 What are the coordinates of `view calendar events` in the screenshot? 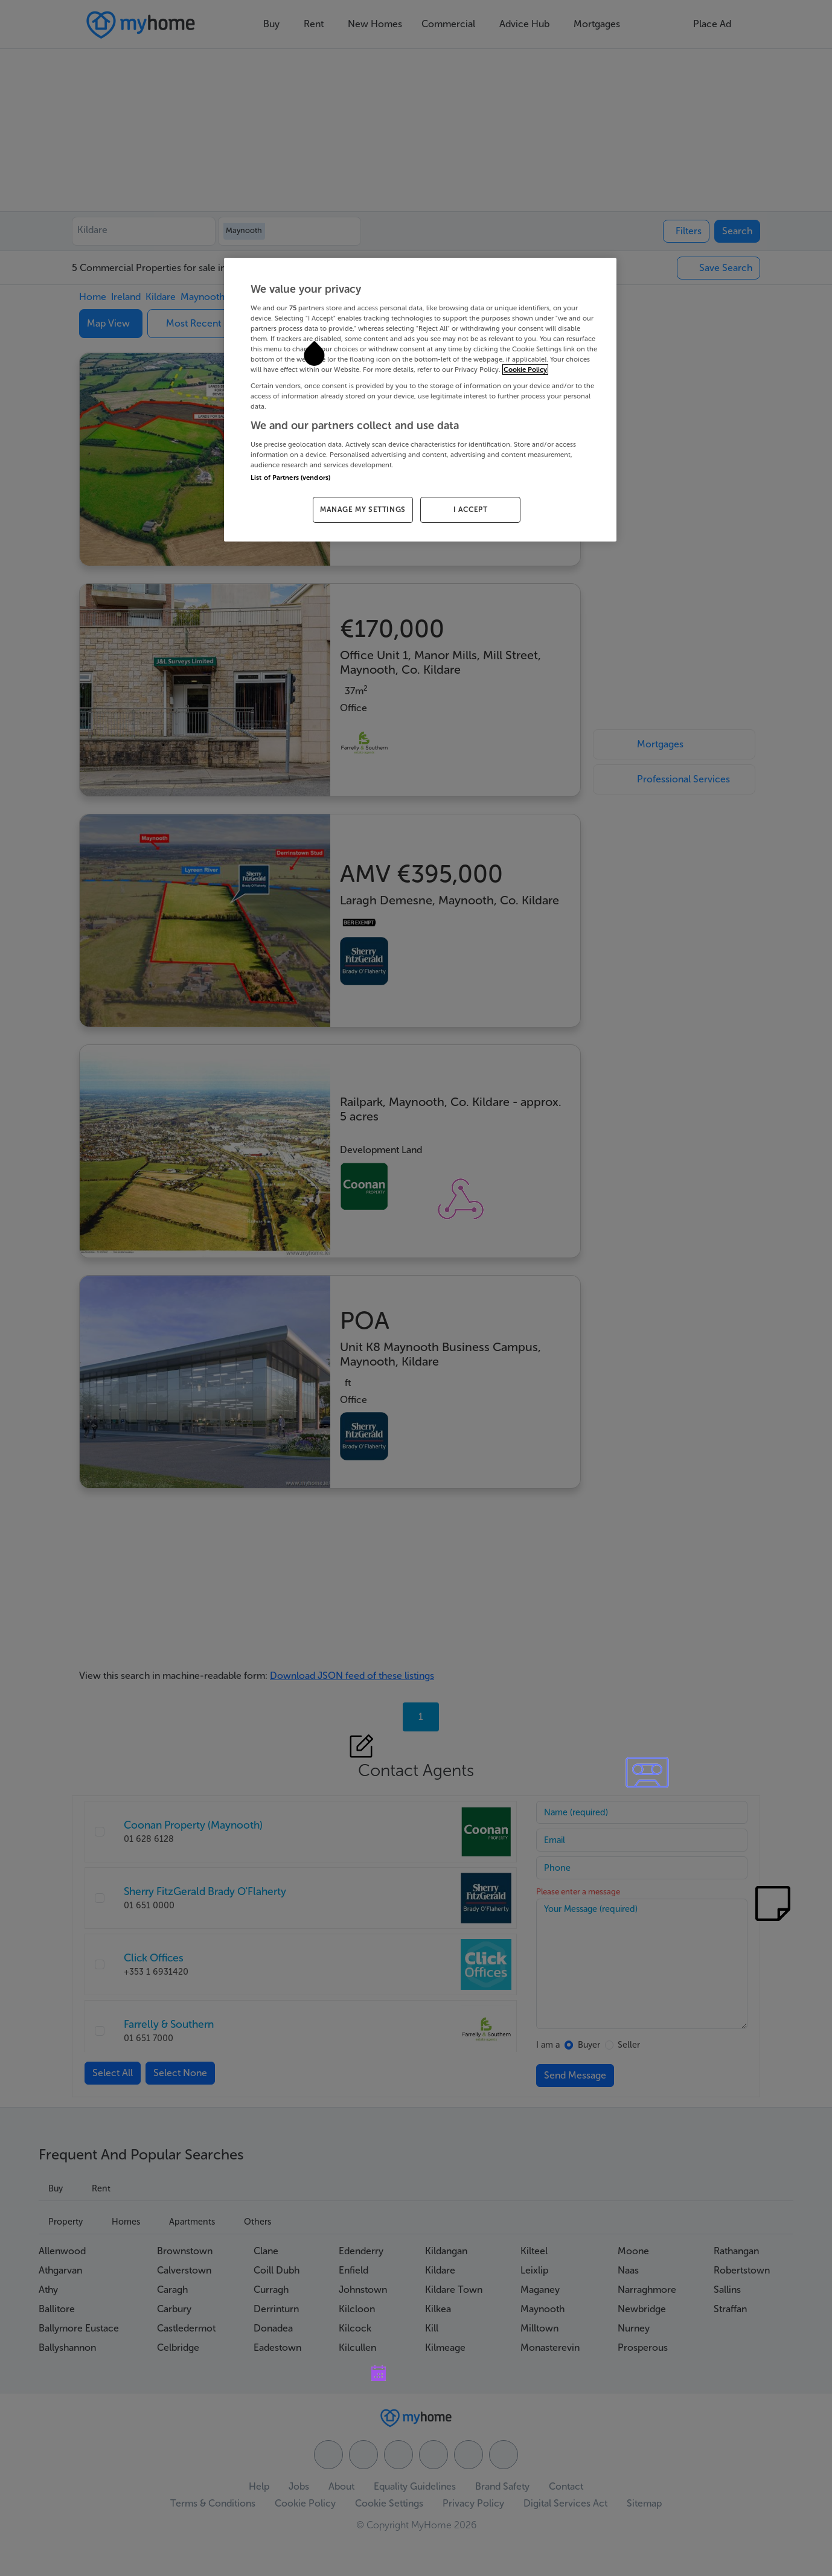 It's located at (379, 2374).